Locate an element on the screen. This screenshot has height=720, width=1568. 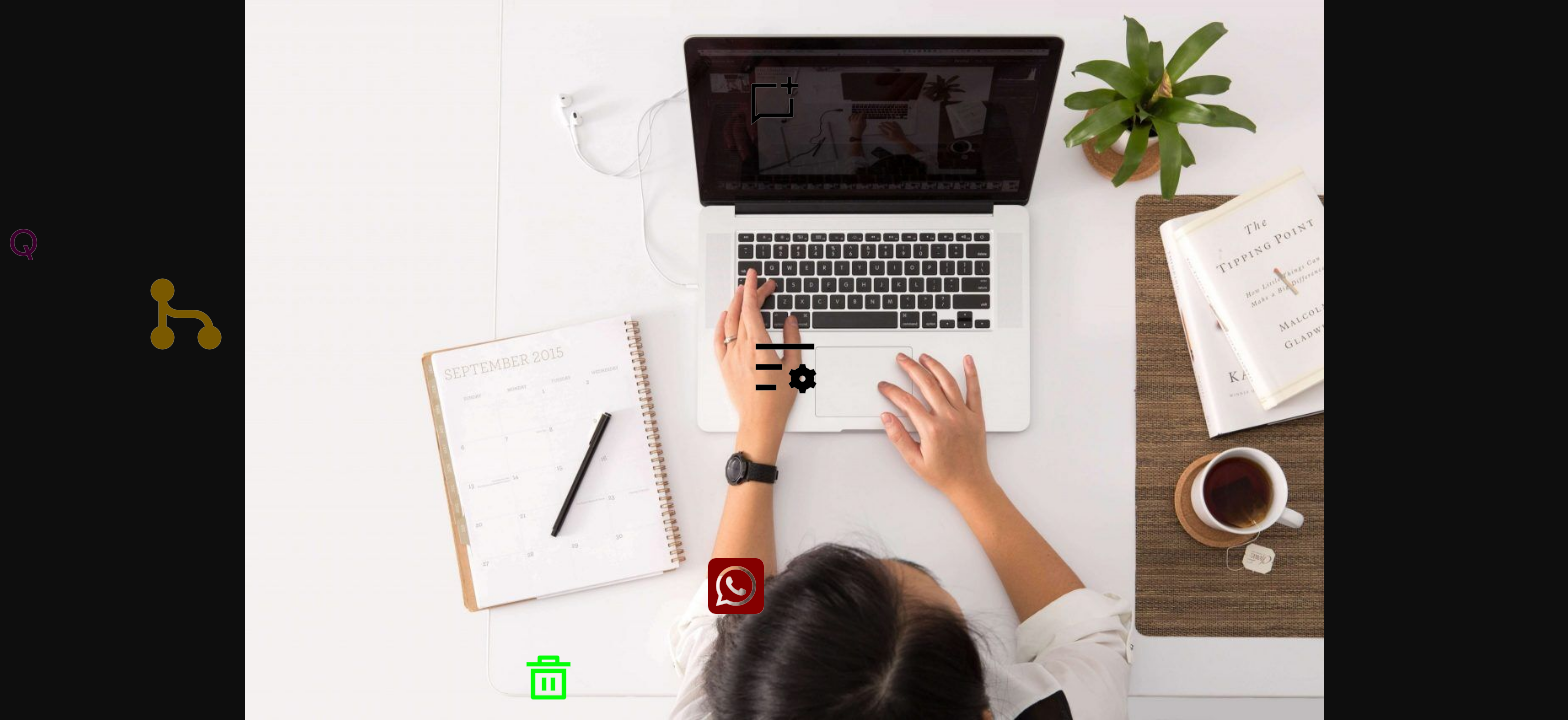
merge branches in a git repository is located at coordinates (186, 314).